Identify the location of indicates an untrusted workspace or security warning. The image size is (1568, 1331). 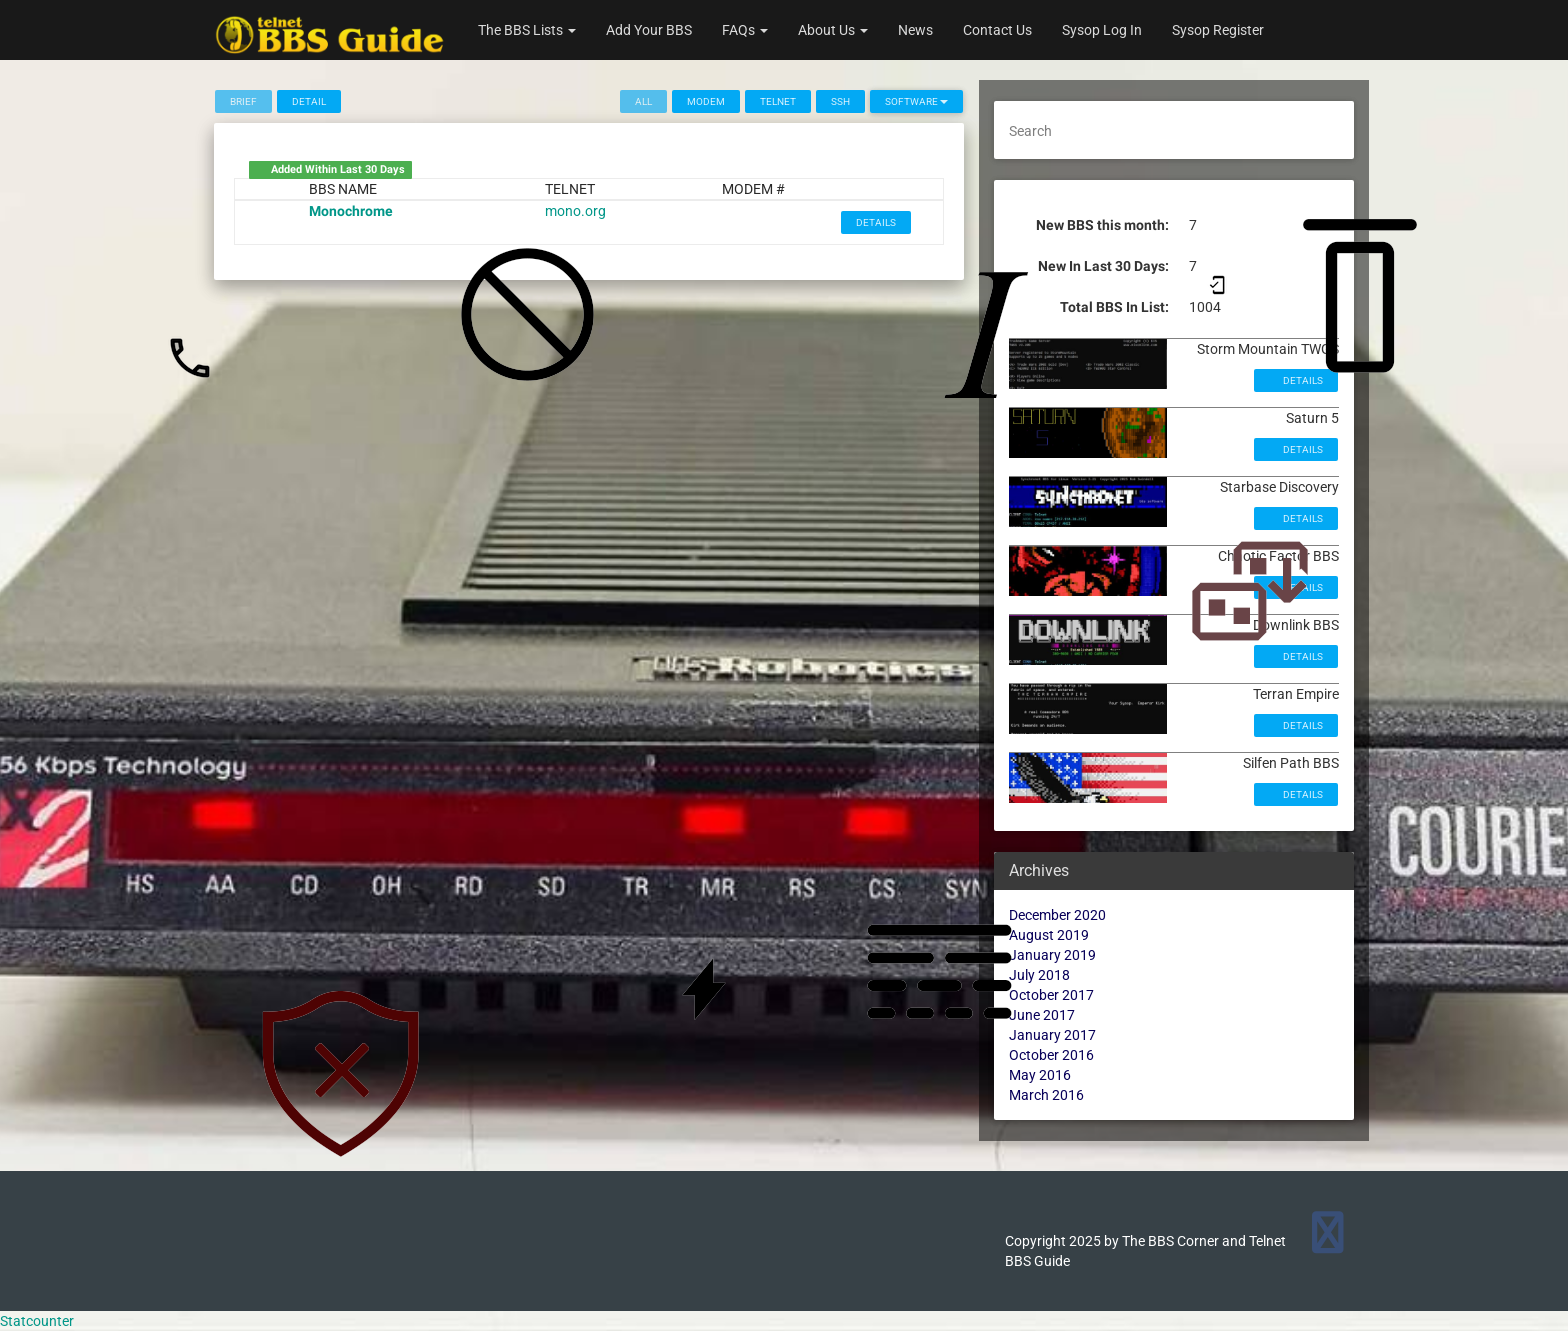
(340, 1074).